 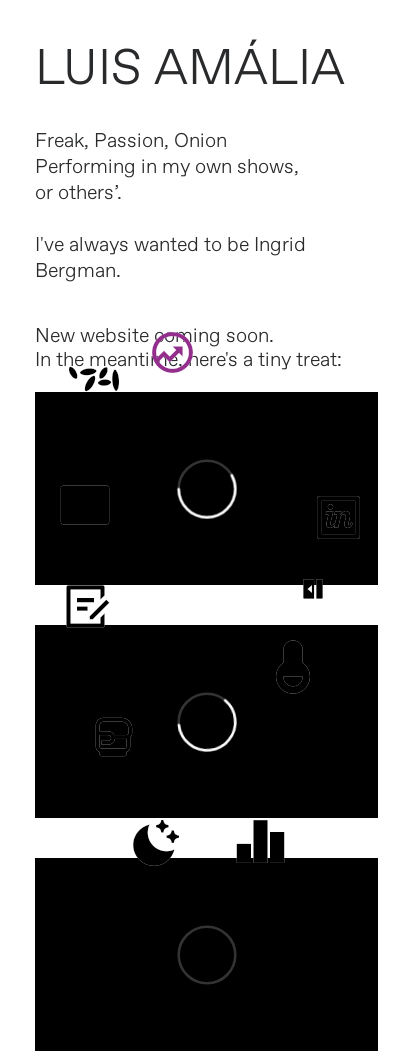 I want to click on indicates low or cold temperature, so click(x=293, y=667).